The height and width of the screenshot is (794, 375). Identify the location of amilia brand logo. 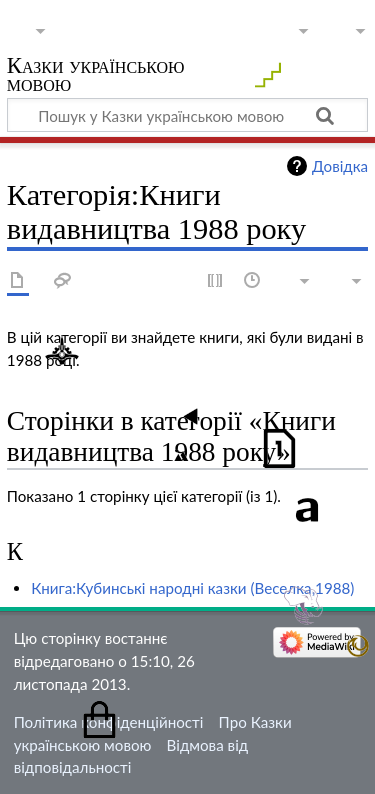
(307, 510).